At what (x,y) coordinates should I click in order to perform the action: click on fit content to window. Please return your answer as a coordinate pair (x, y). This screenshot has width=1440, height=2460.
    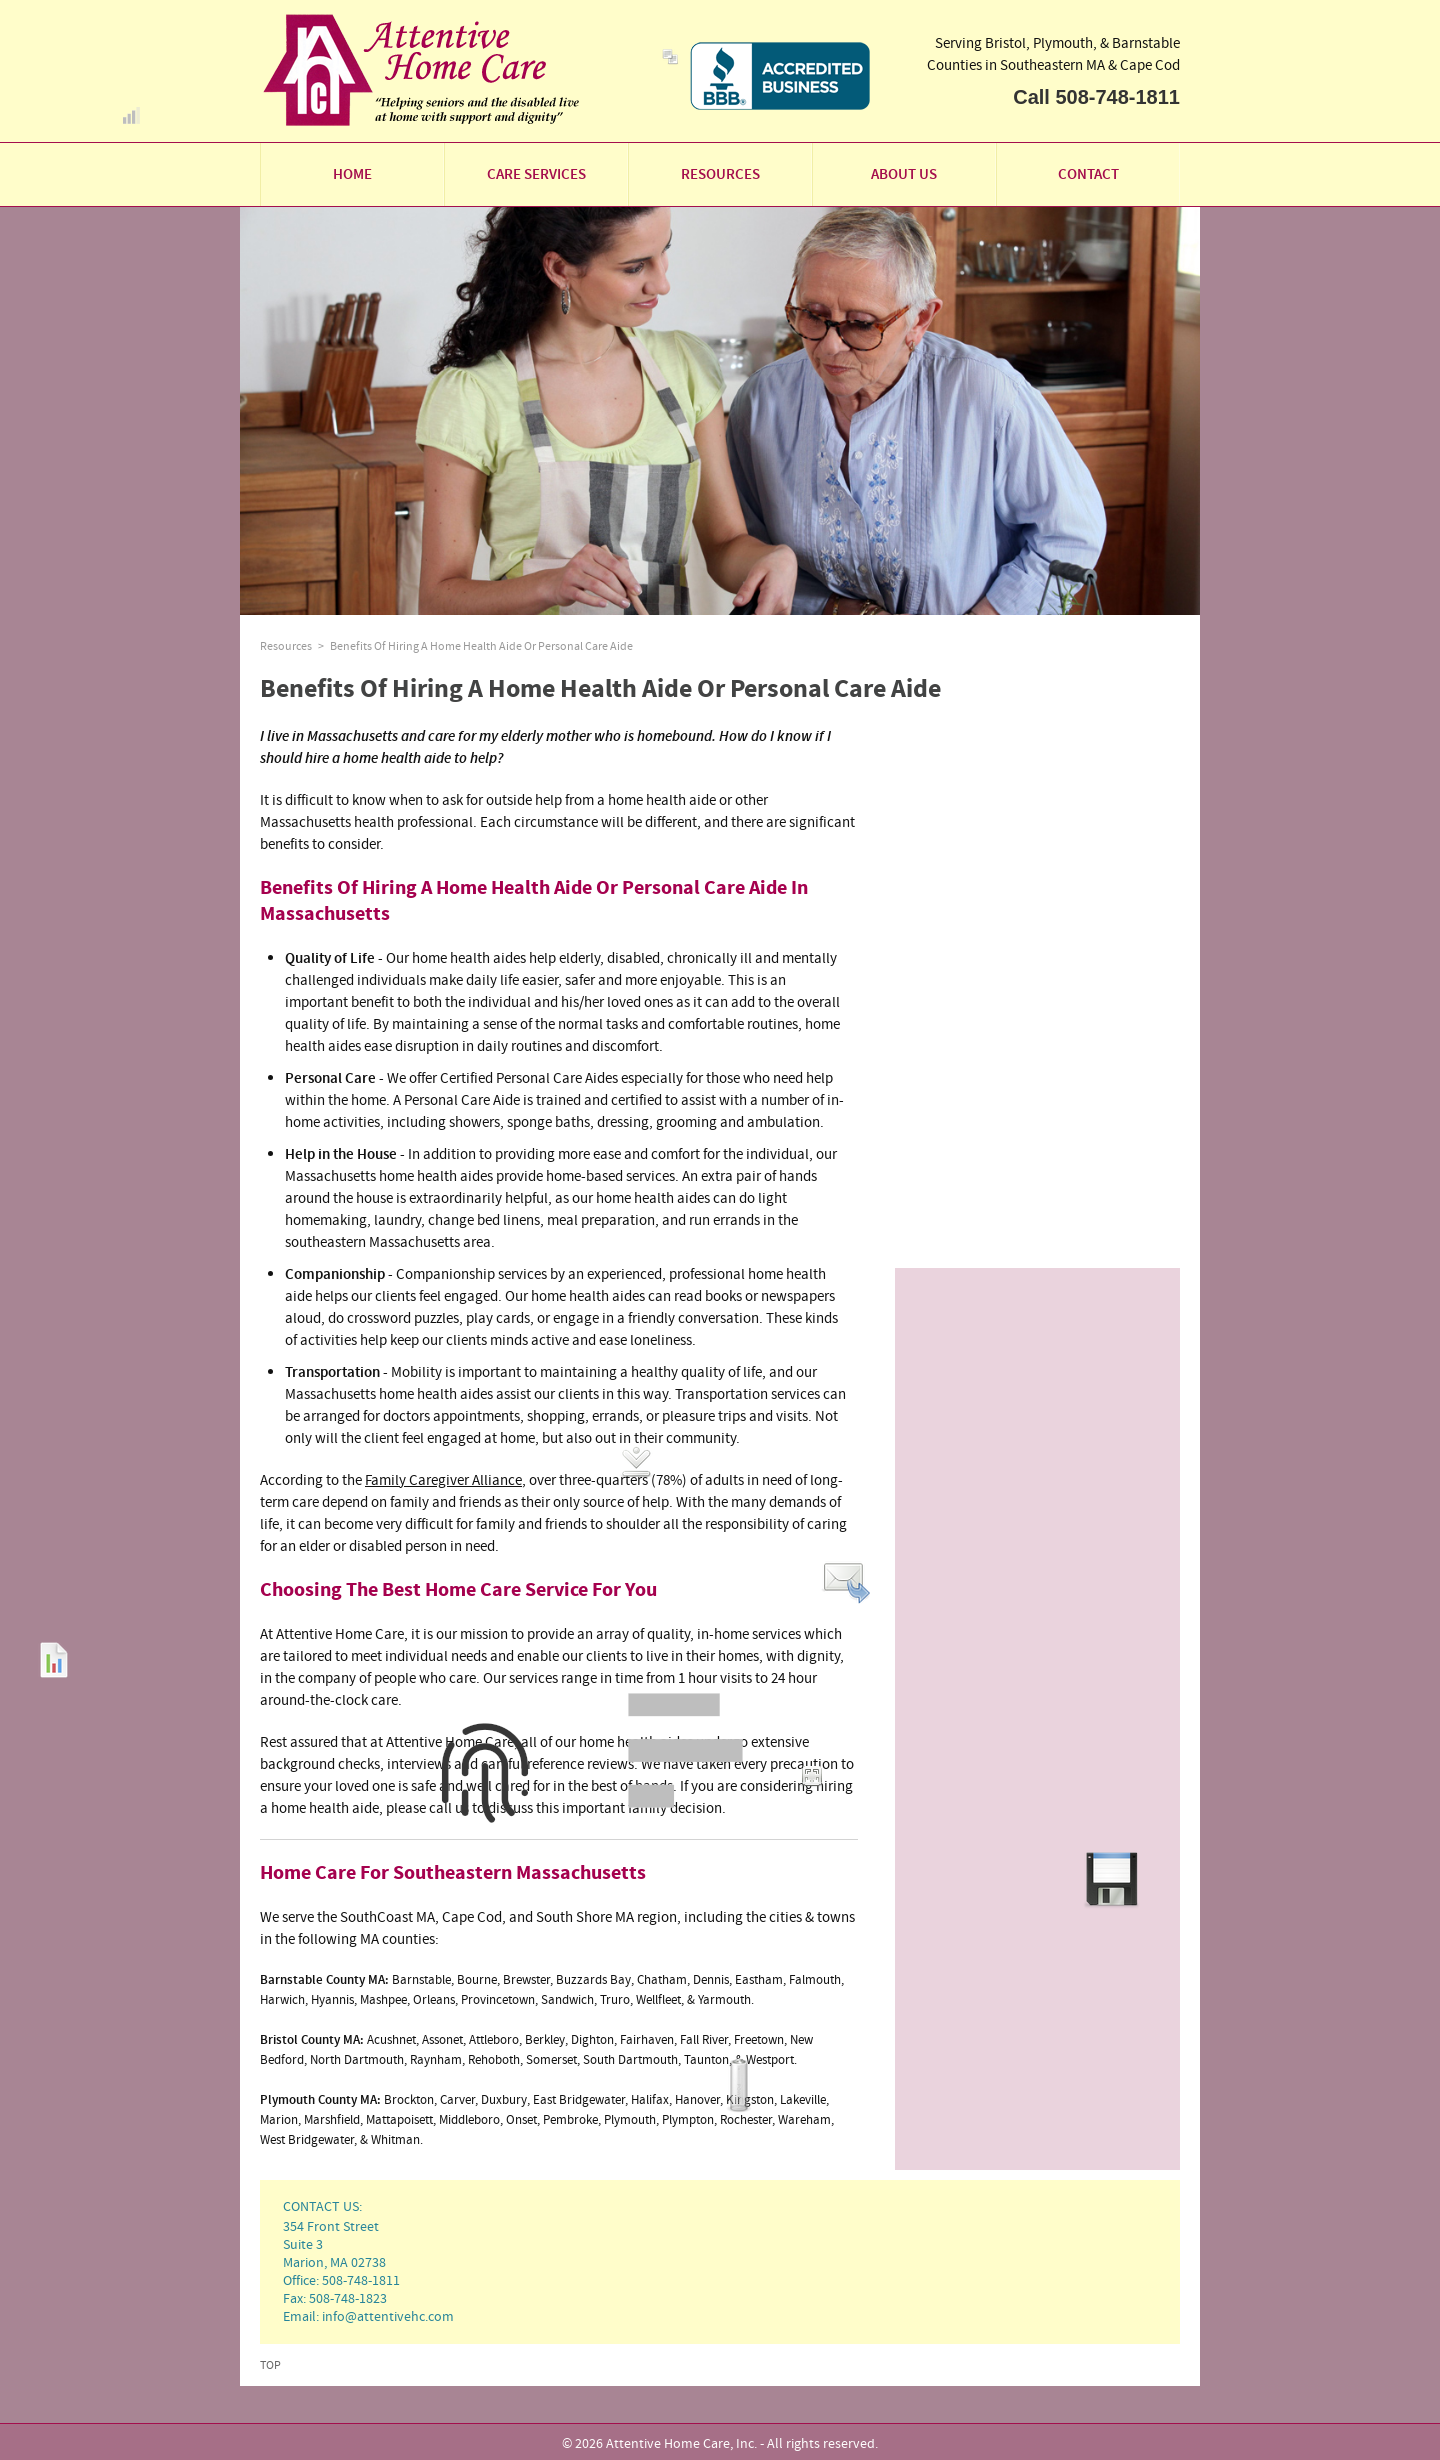
    Looking at the image, I should click on (812, 1775).